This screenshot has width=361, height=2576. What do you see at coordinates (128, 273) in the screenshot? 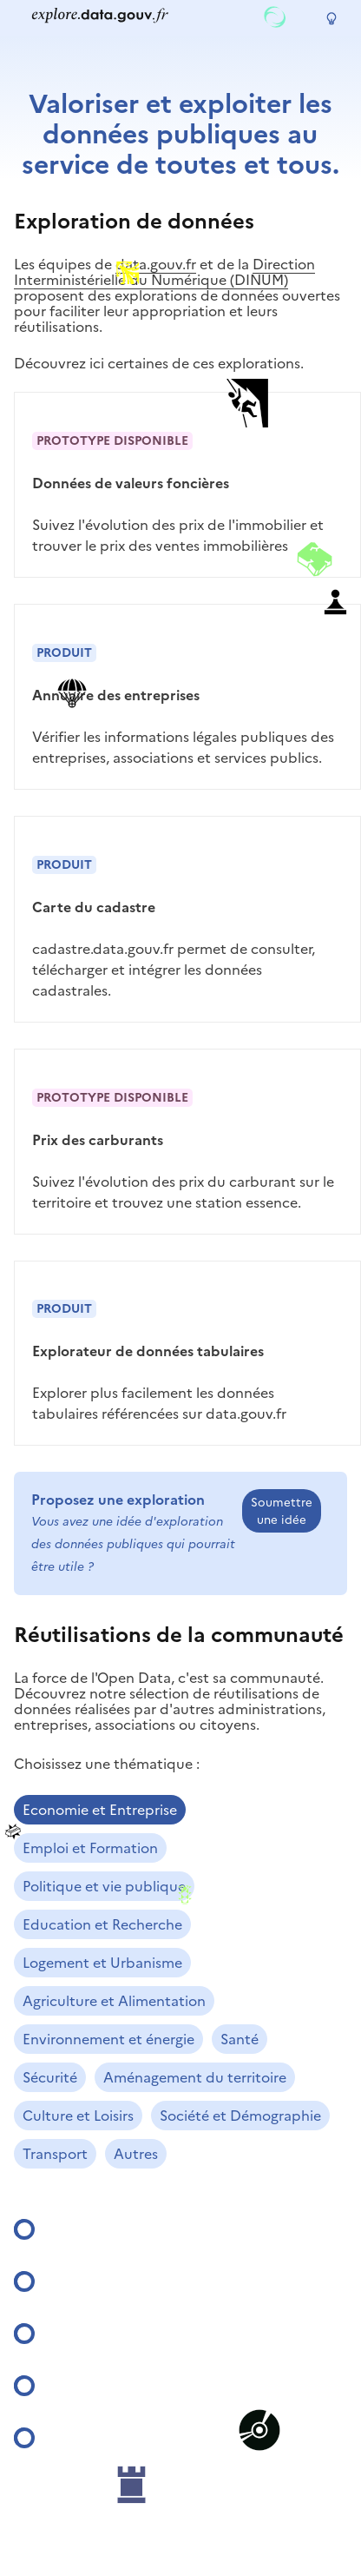
I see `activate breath attack or special ability` at bounding box center [128, 273].